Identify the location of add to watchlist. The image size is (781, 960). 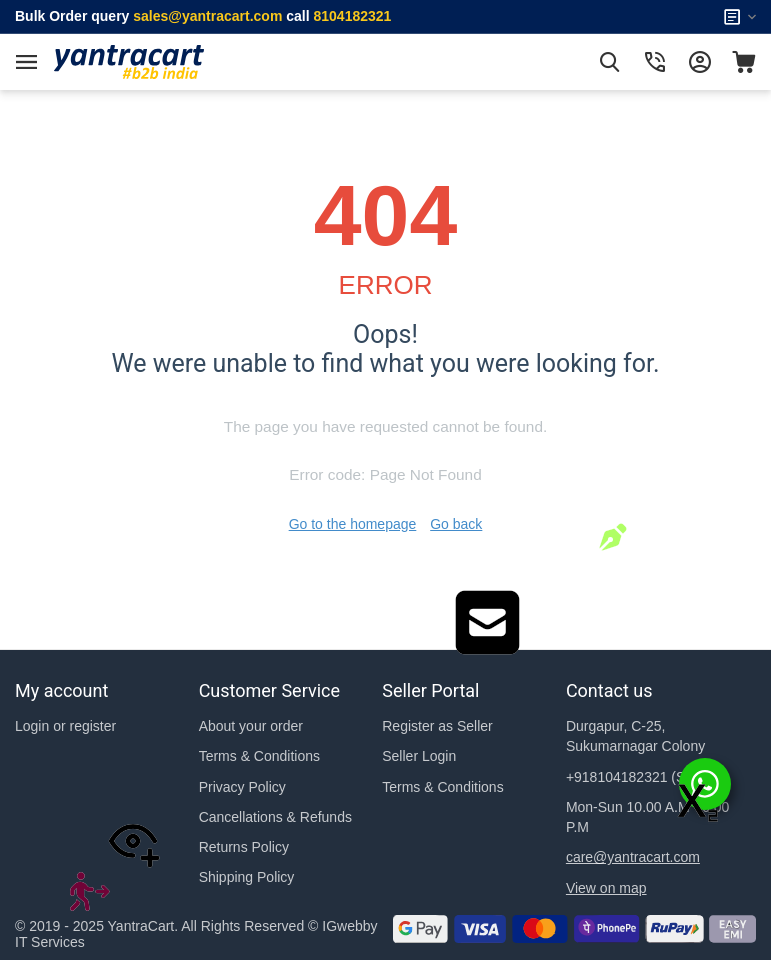
(133, 841).